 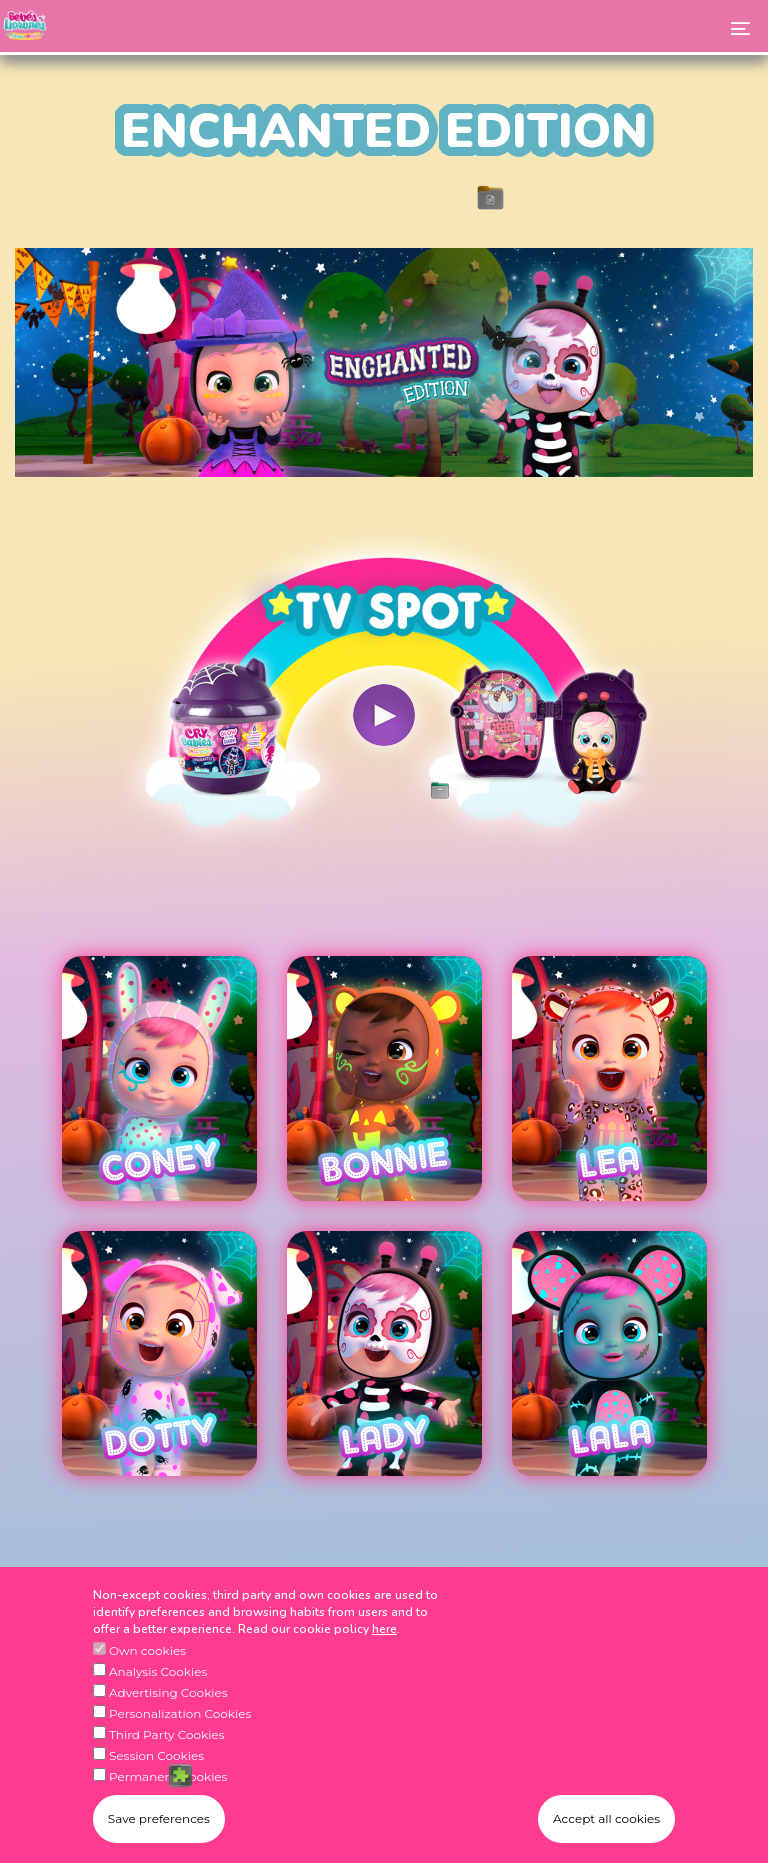 I want to click on browse or manage system add-ons, so click(x=180, y=1775).